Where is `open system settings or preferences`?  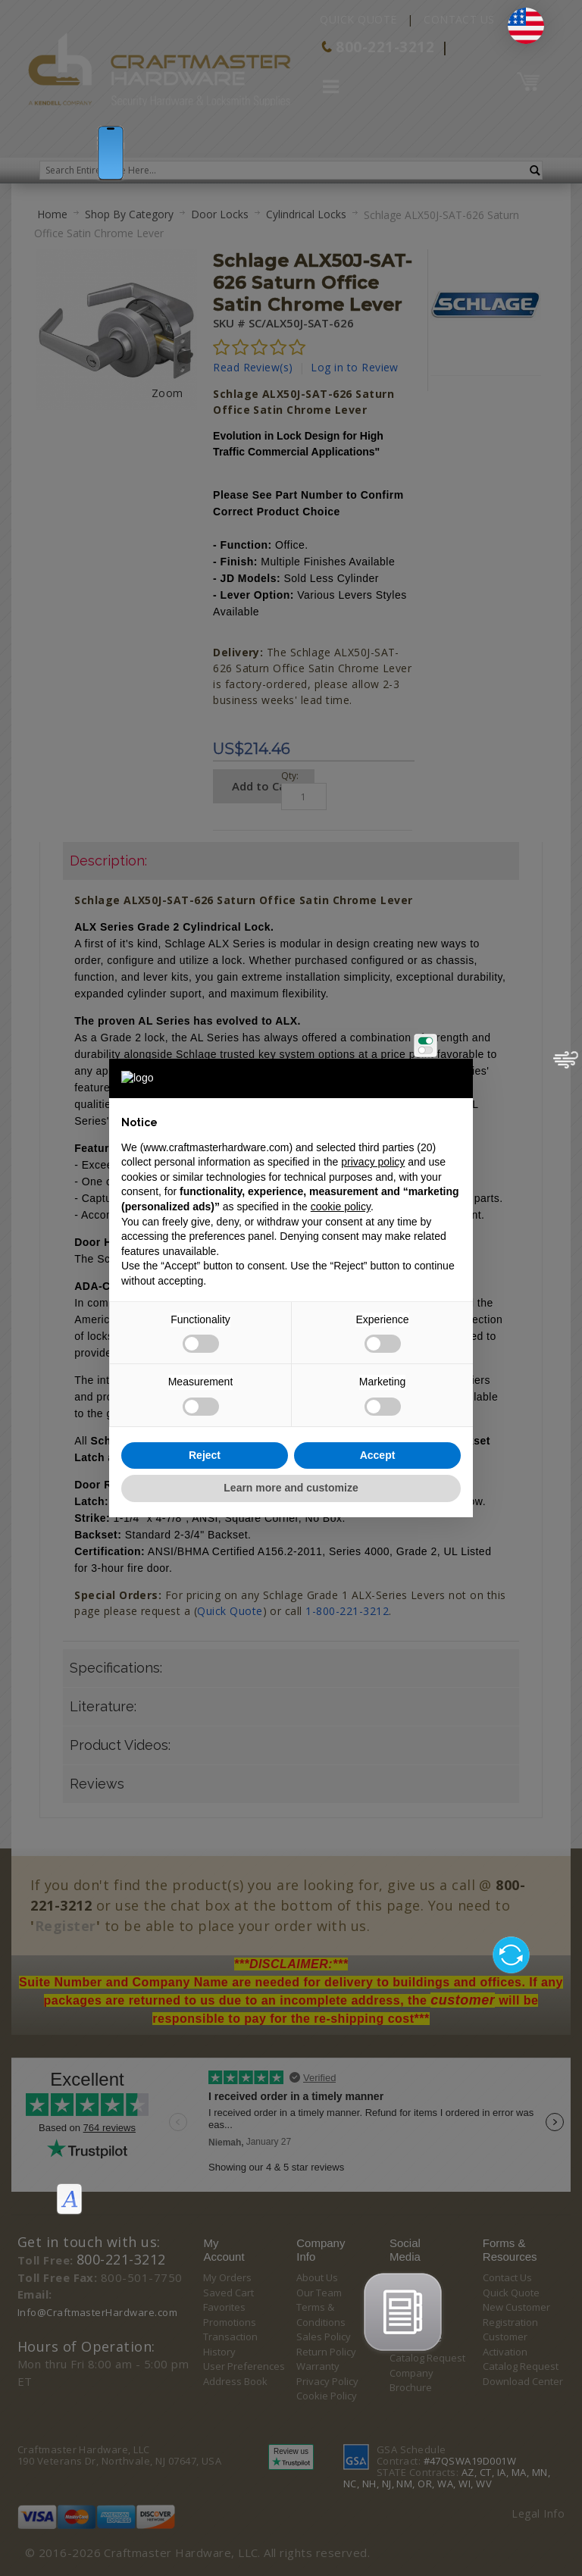 open system settings or preferences is located at coordinates (425, 1045).